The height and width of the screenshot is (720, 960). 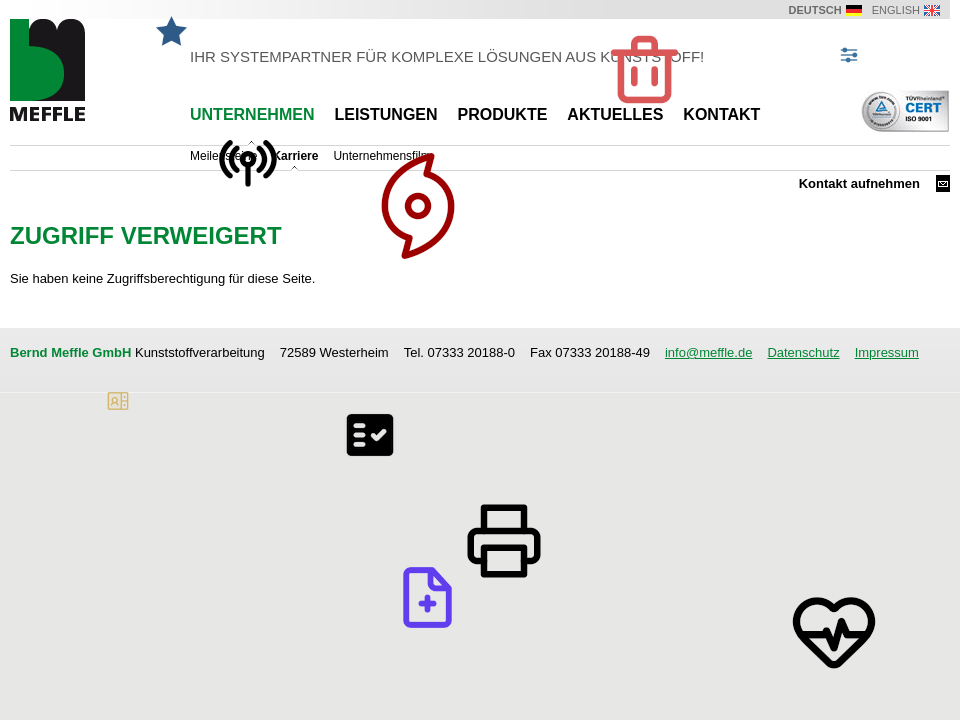 What do you see at coordinates (504, 541) in the screenshot?
I see `print the current document` at bounding box center [504, 541].